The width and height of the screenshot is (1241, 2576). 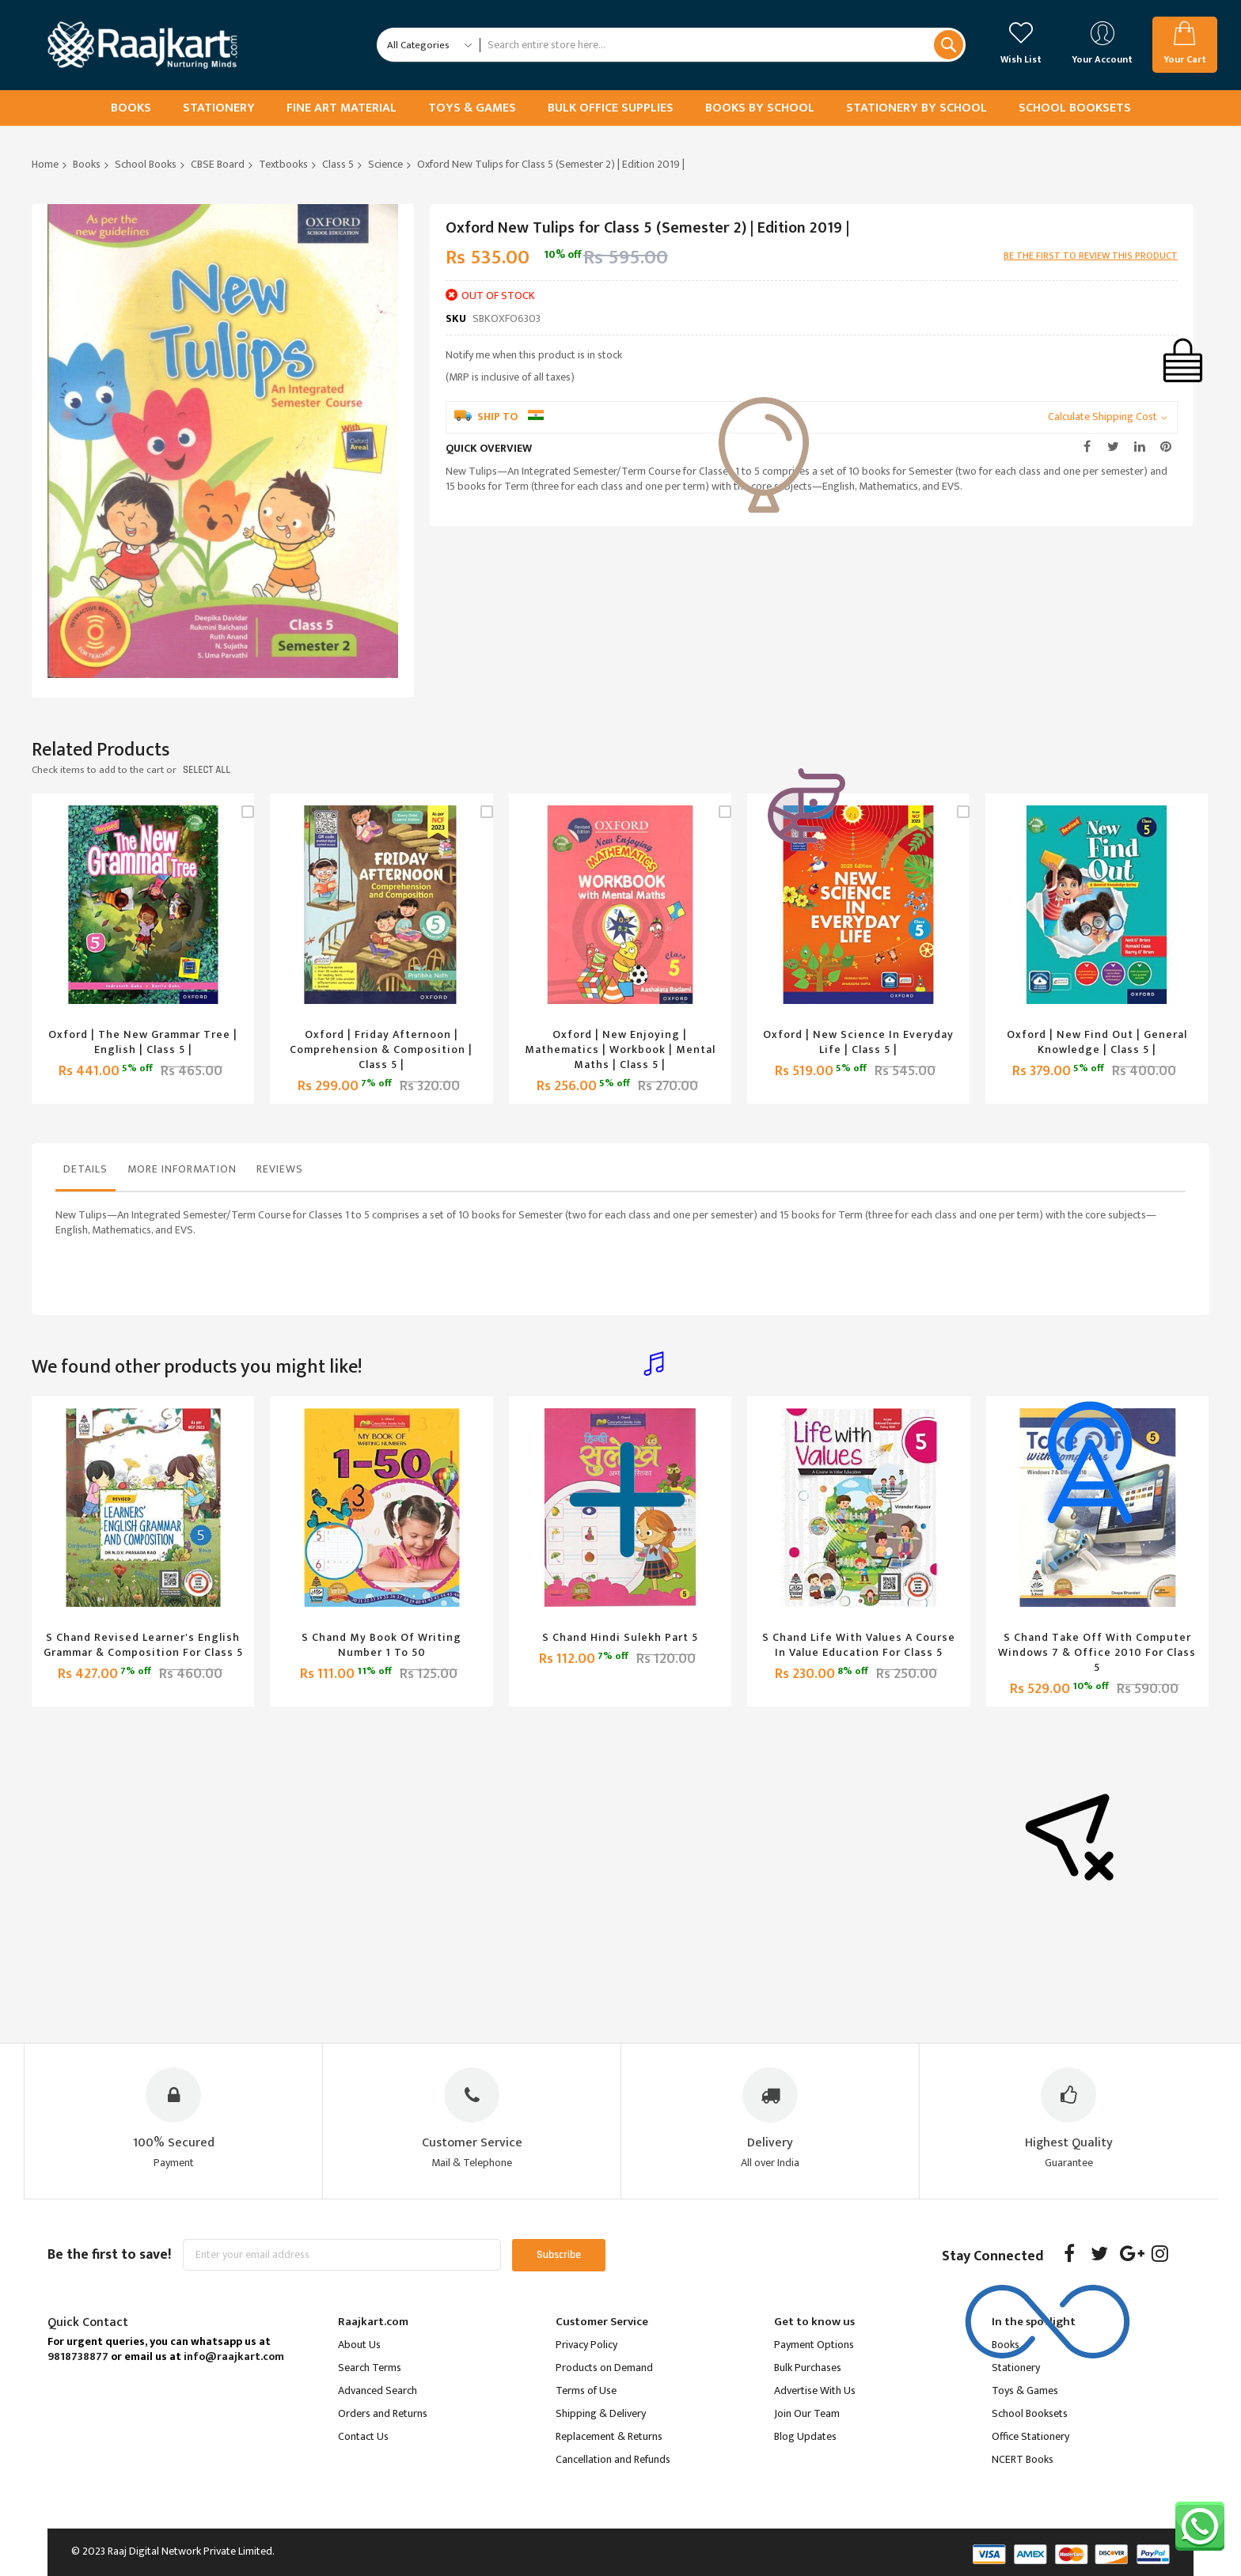 I want to click on disable location sharing, so click(x=1068, y=1835).